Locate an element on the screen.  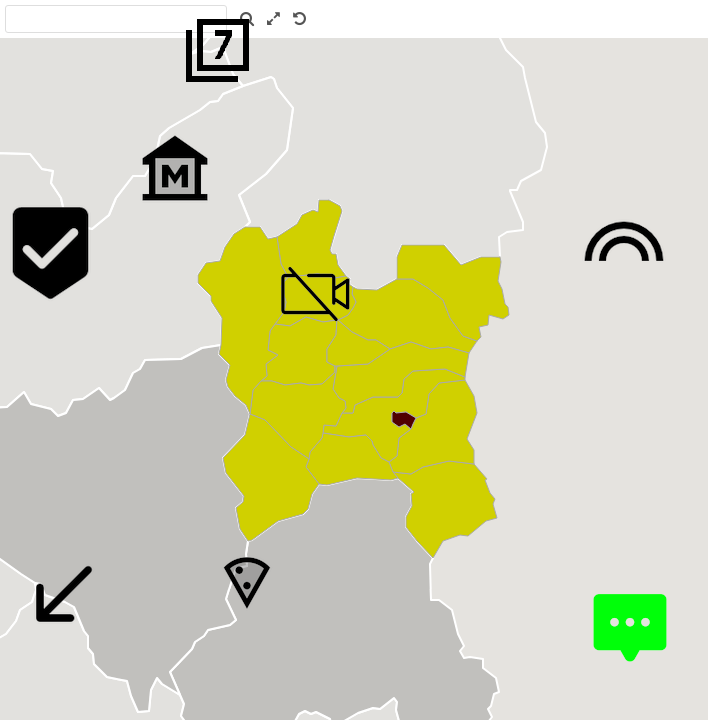
open chat or messaging is located at coordinates (630, 625).